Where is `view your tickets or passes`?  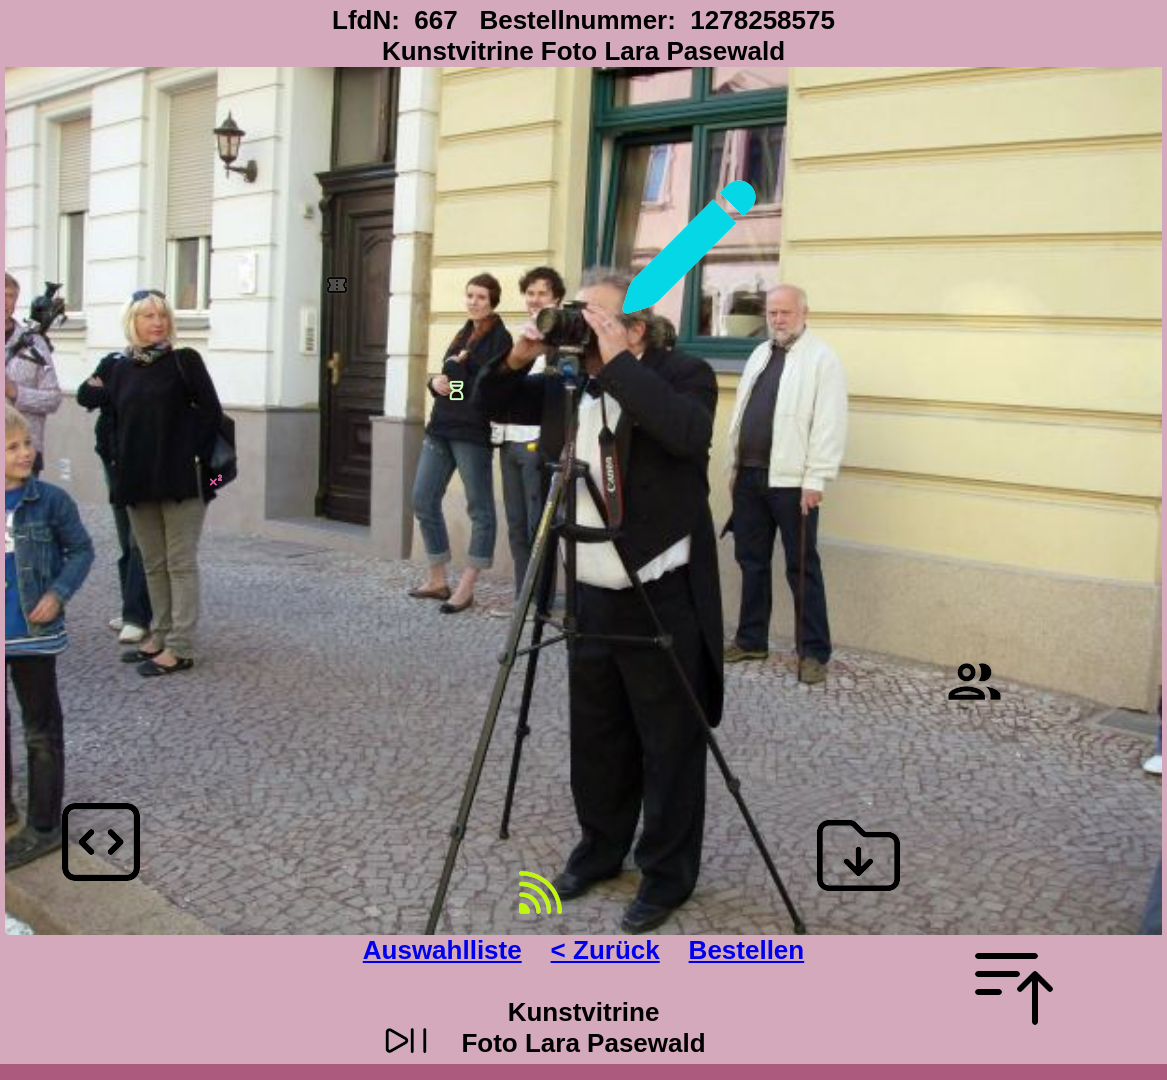
view your tickets or passes is located at coordinates (337, 285).